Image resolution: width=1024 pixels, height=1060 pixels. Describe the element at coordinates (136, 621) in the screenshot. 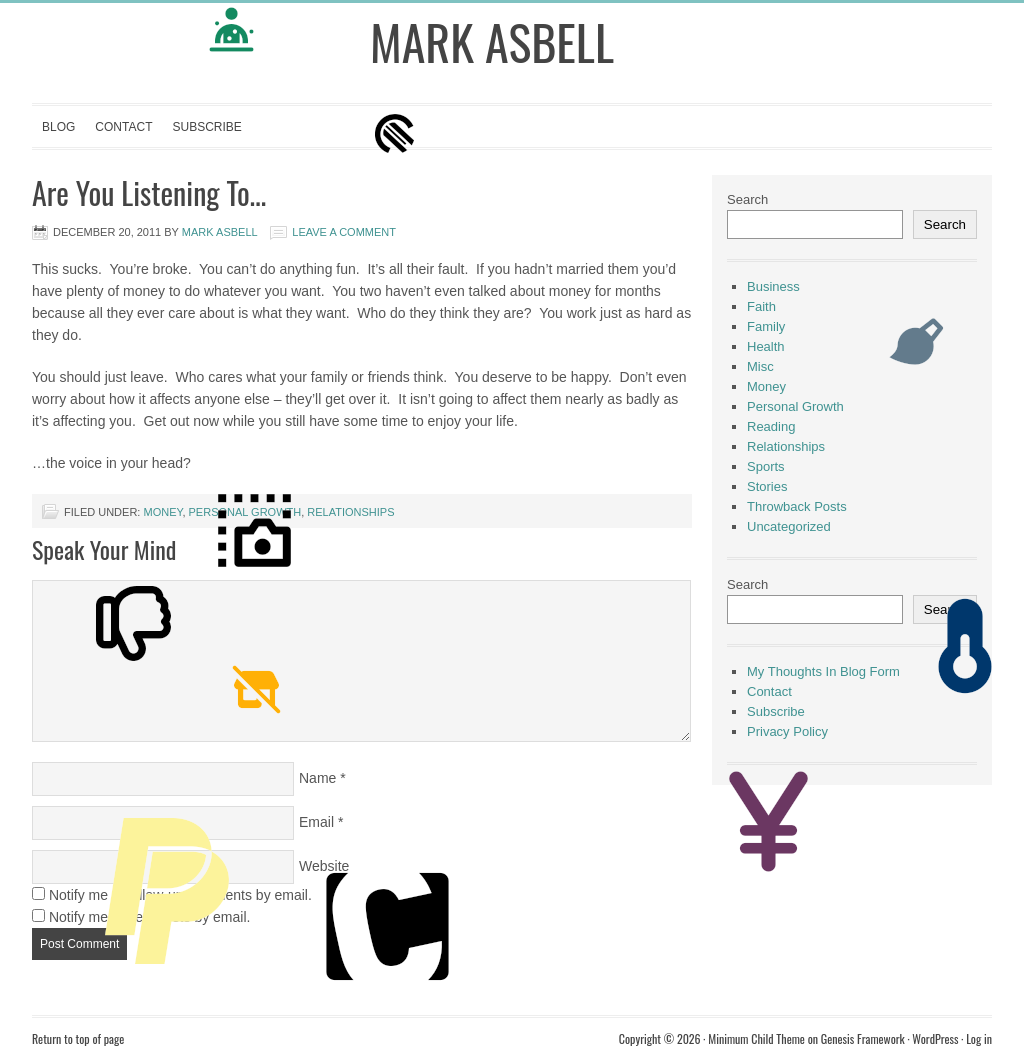

I see `dislike or downvote content` at that location.